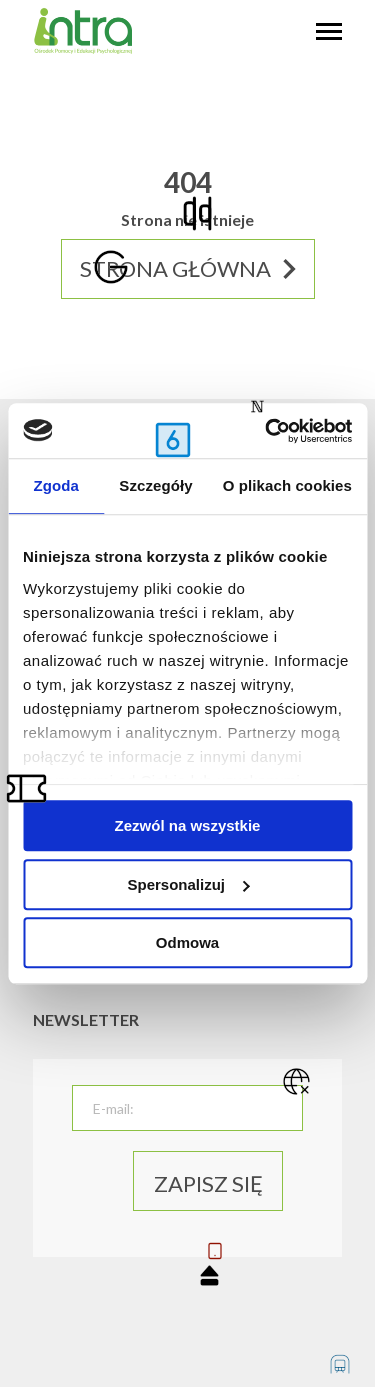 This screenshot has width=375, height=1387. I want to click on open notion app, so click(257, 406).